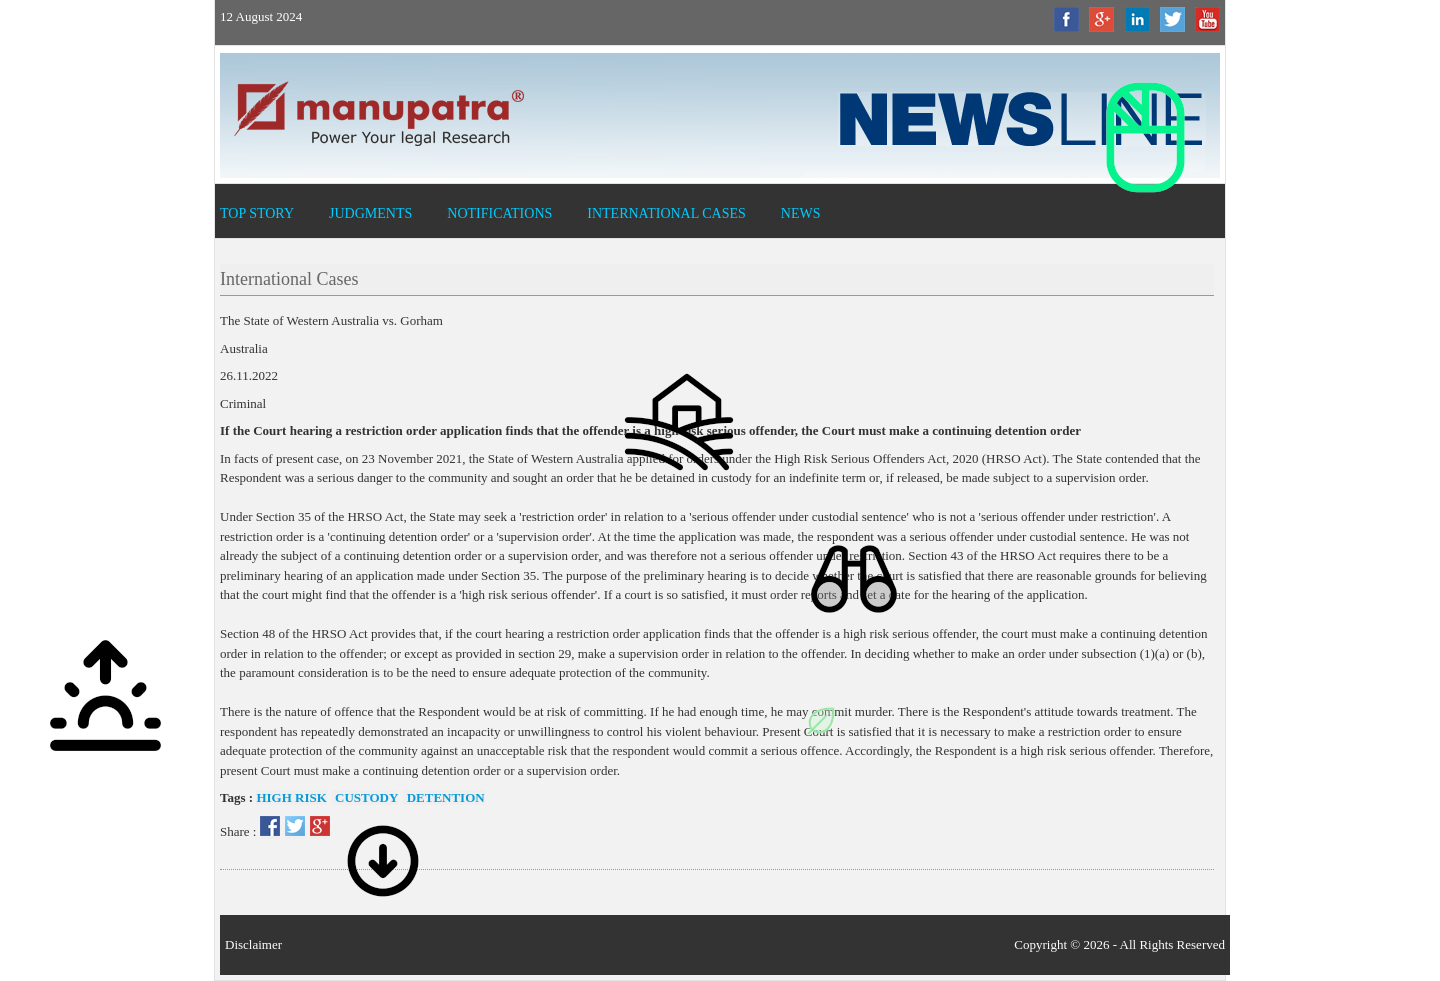  What do you see at coordinates (105, 695) in the screenshot?
I see `sunrise alarm or wake-up time indicator` at bounding box center [105, 695].